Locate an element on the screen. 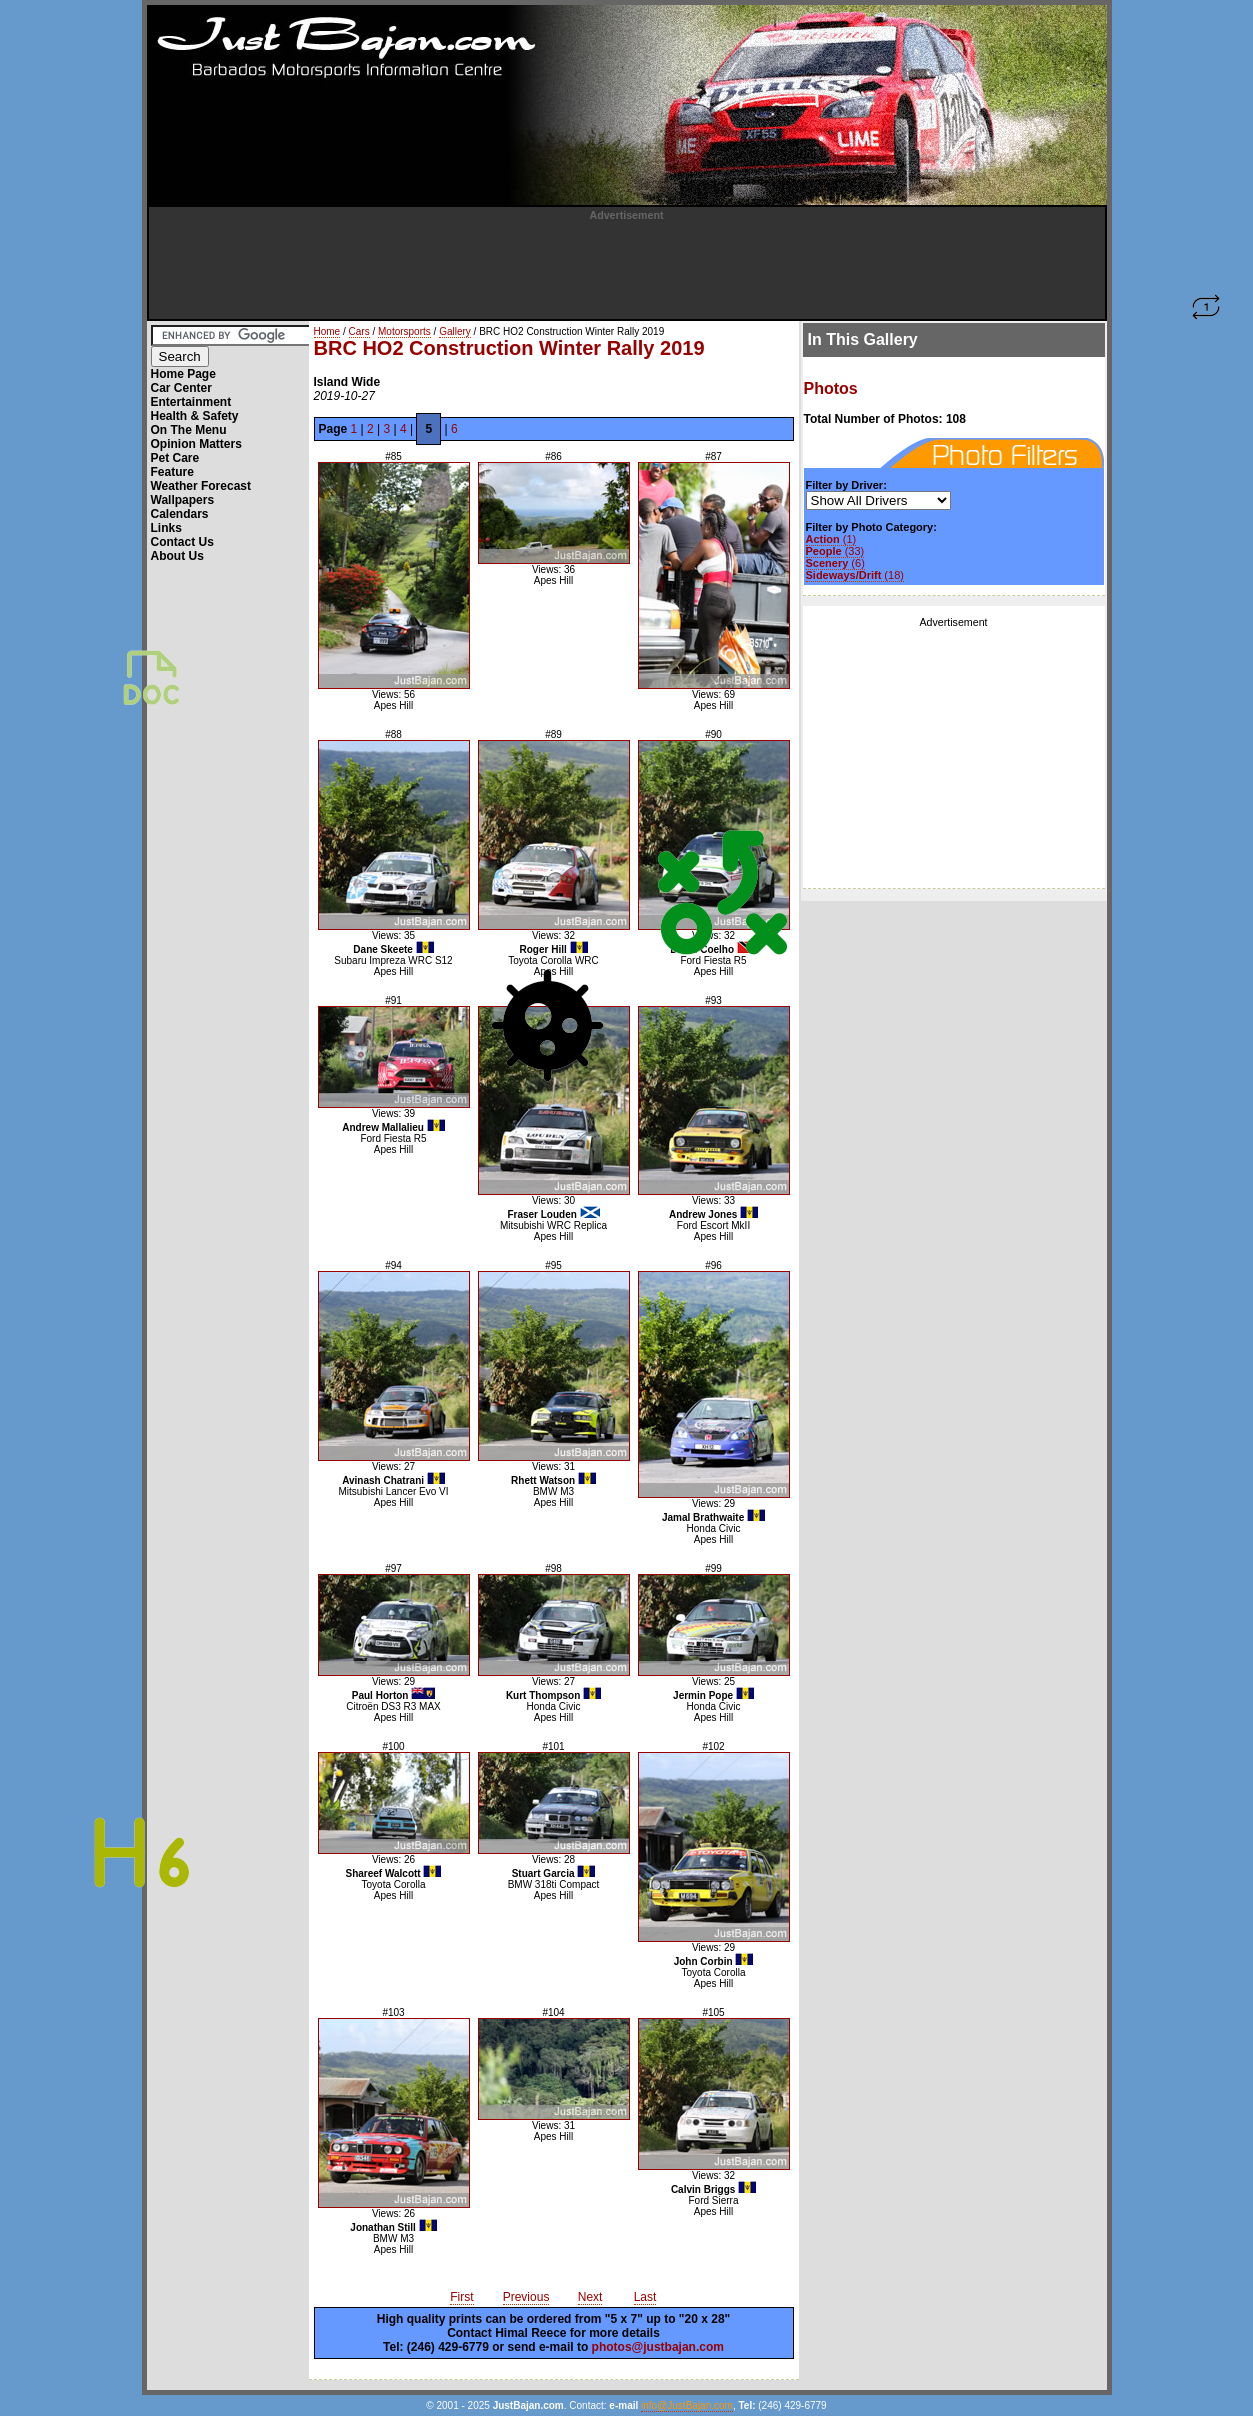 The image size is (1253, 2416). format text as heading level 6 is located at coordinates (139, 1852).